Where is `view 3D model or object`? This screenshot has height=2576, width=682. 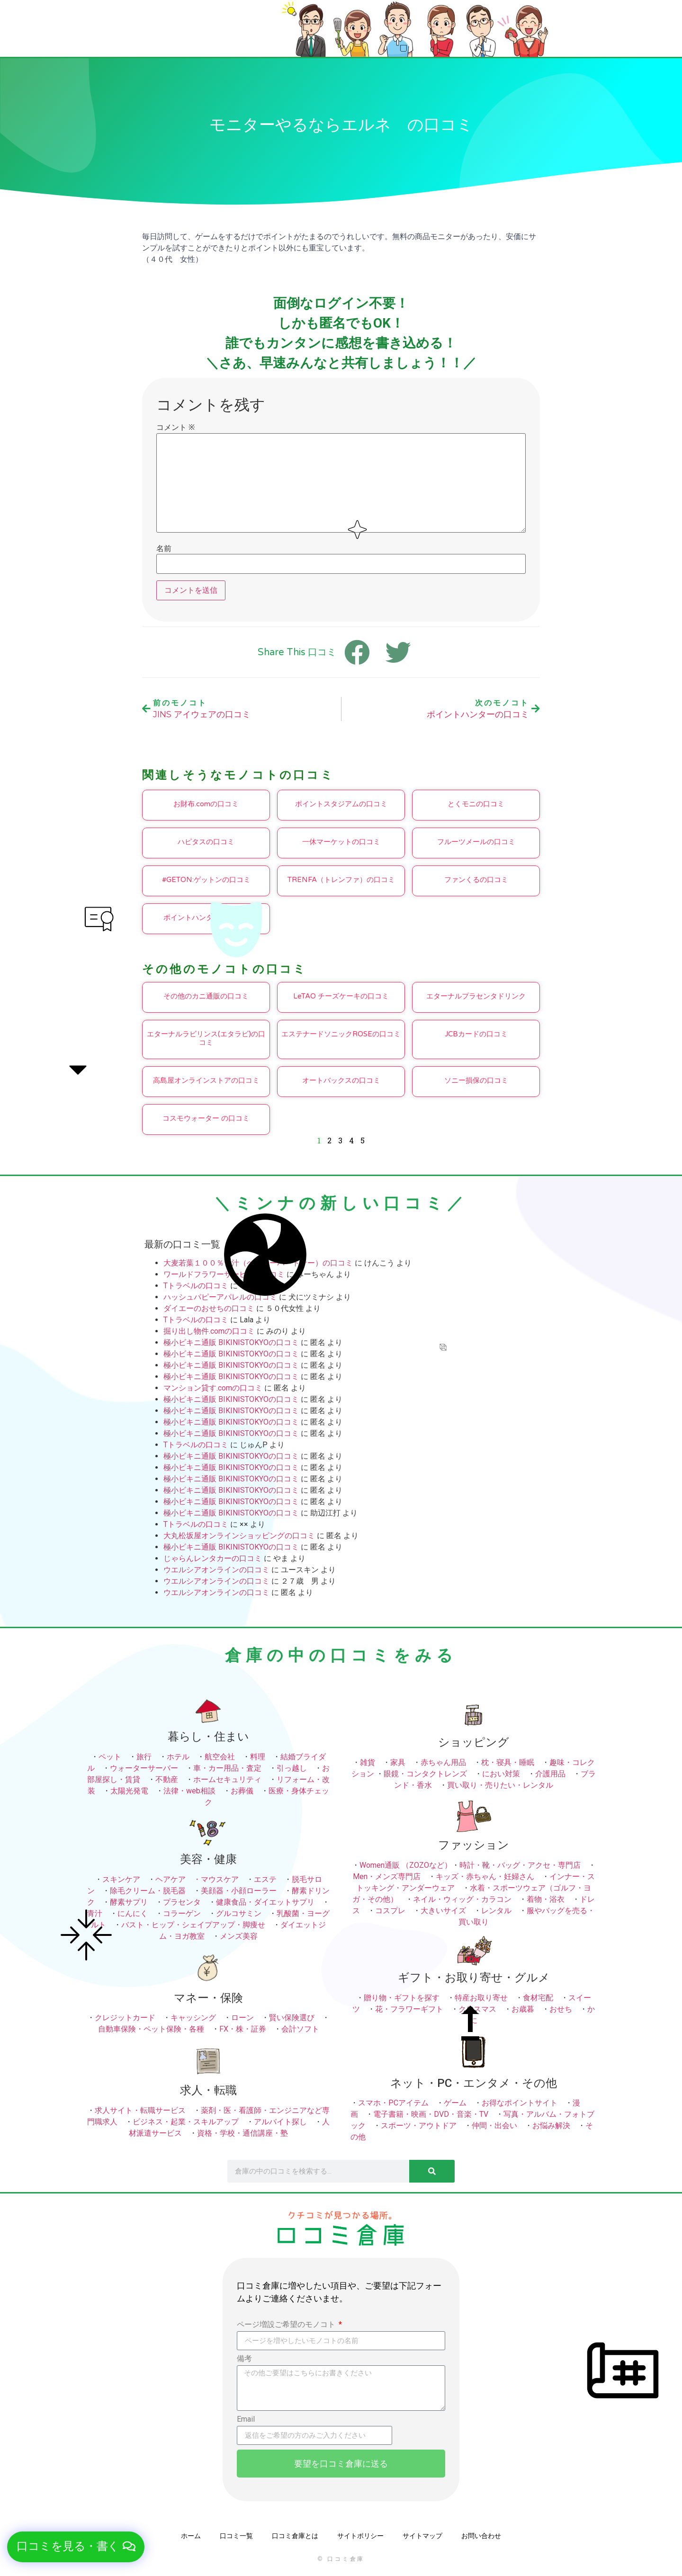 view 3D model or object is located at coordinates (443, 1347).